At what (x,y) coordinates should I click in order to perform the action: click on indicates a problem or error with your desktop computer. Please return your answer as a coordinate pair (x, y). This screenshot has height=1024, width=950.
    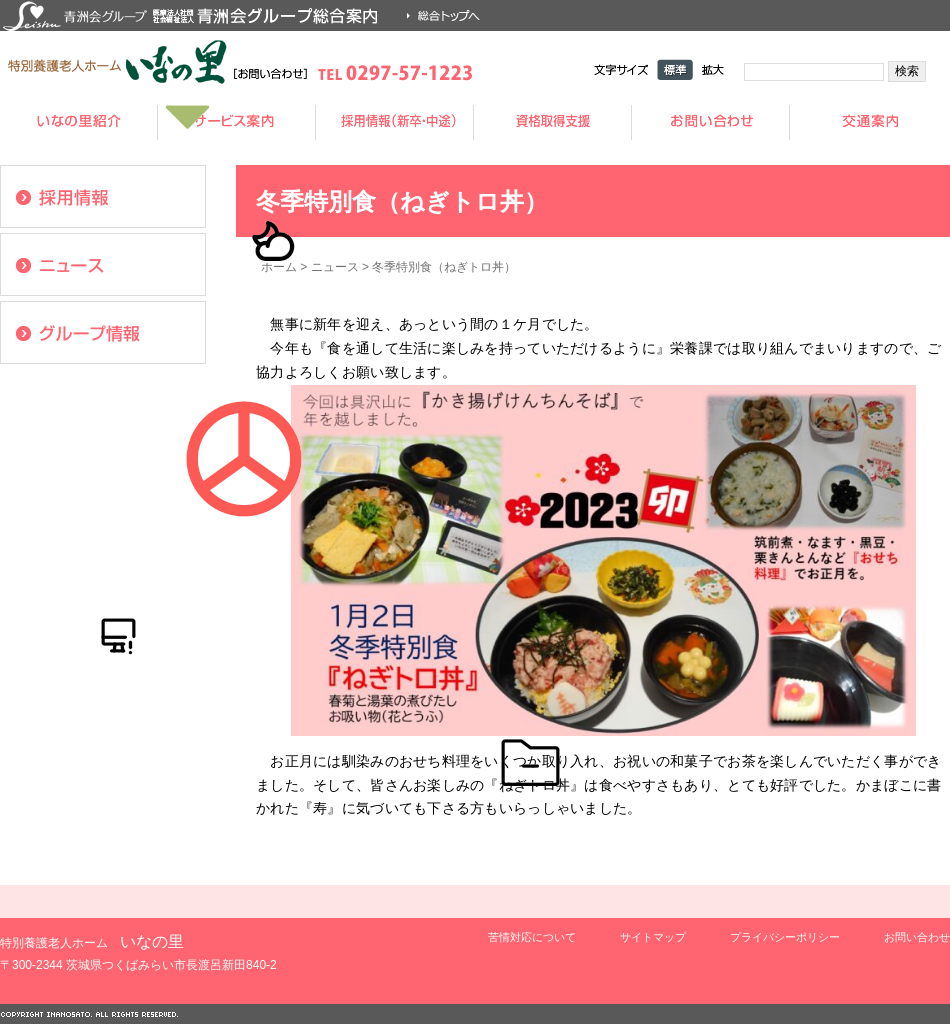
    Looking at the image, I should click on (118, 635).